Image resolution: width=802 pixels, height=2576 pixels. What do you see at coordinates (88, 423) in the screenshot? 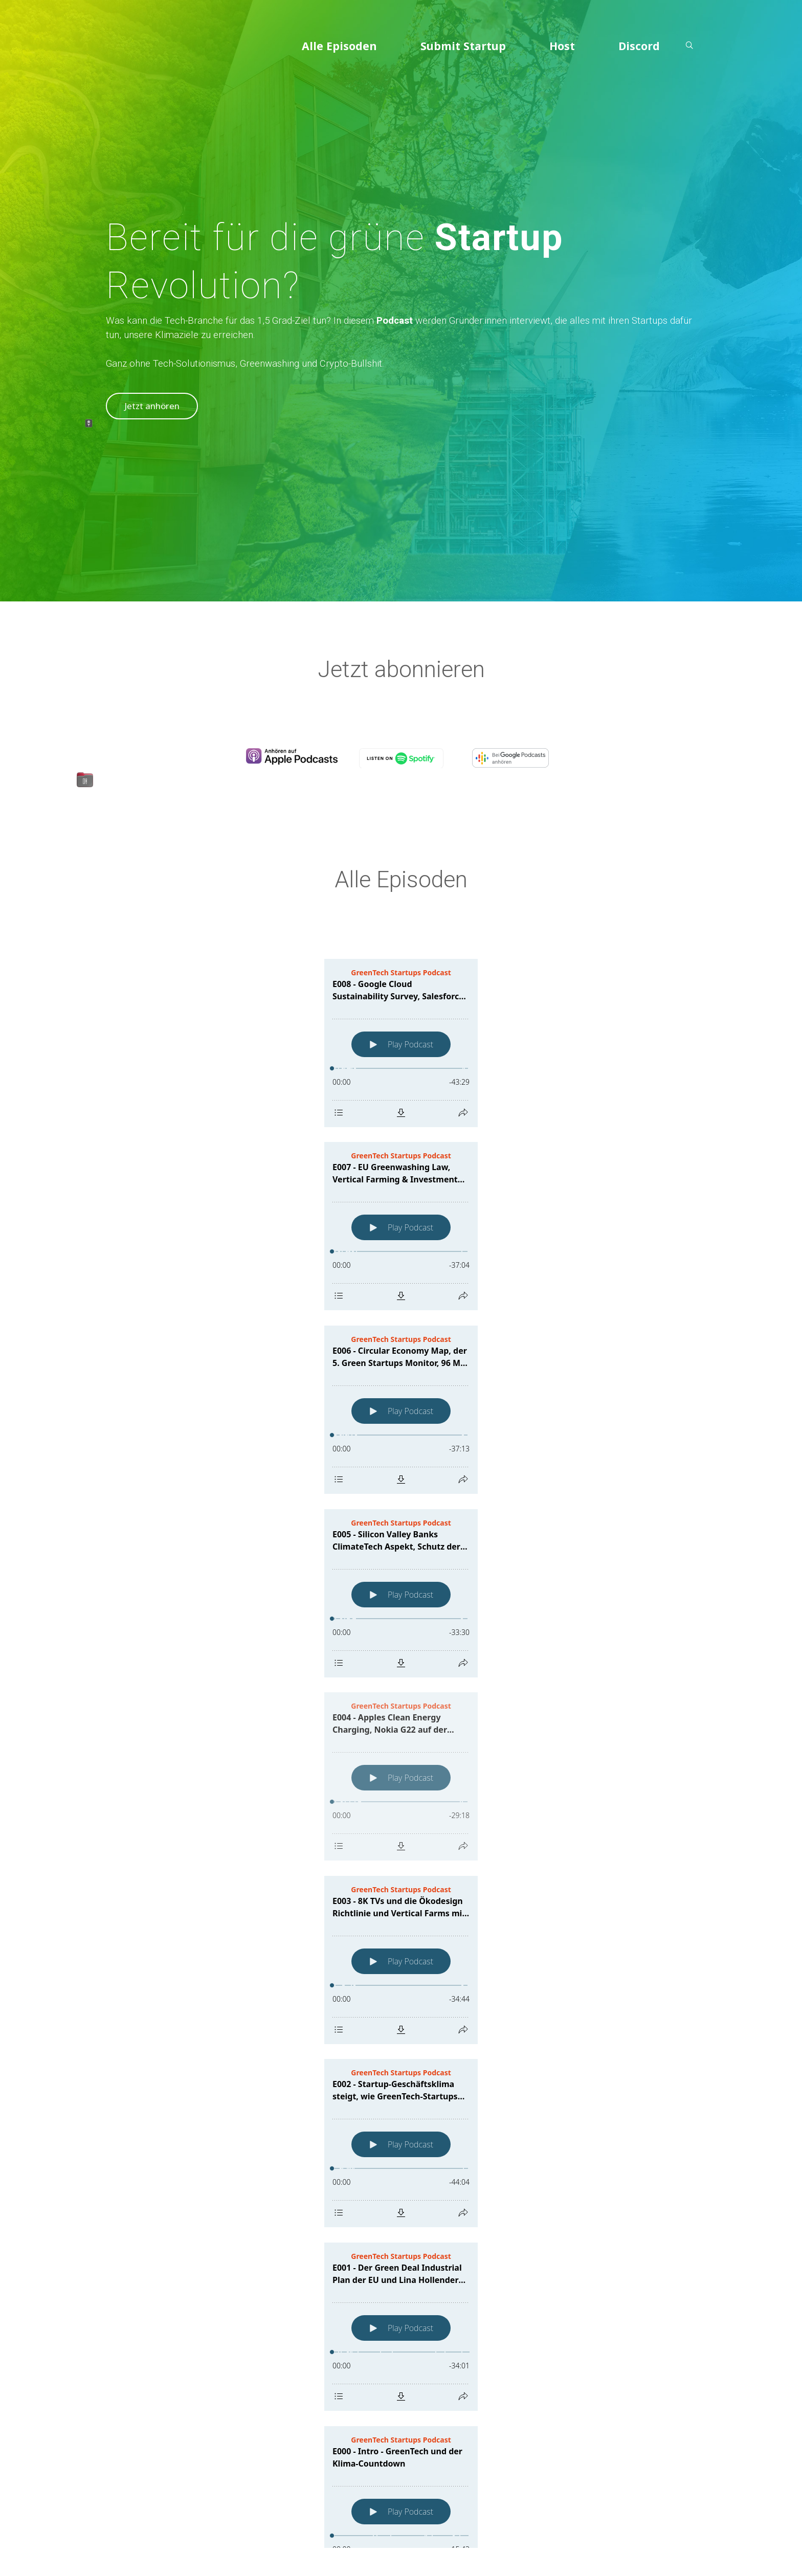
I see `open déjà dup backup application` at bounding box center [88, 423].